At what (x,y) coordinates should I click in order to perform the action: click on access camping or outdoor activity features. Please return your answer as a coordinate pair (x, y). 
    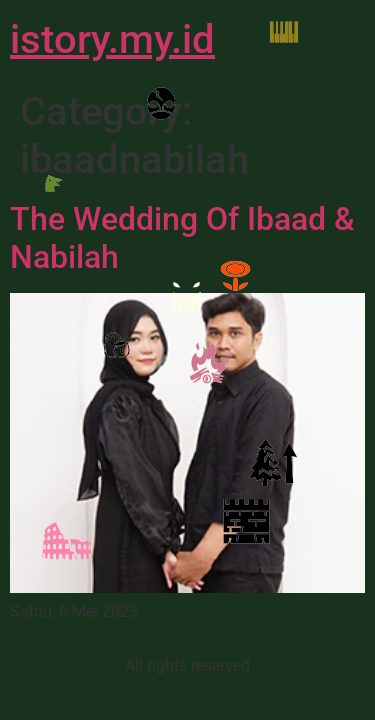
    Looking at the image, I should click on (206, 361).